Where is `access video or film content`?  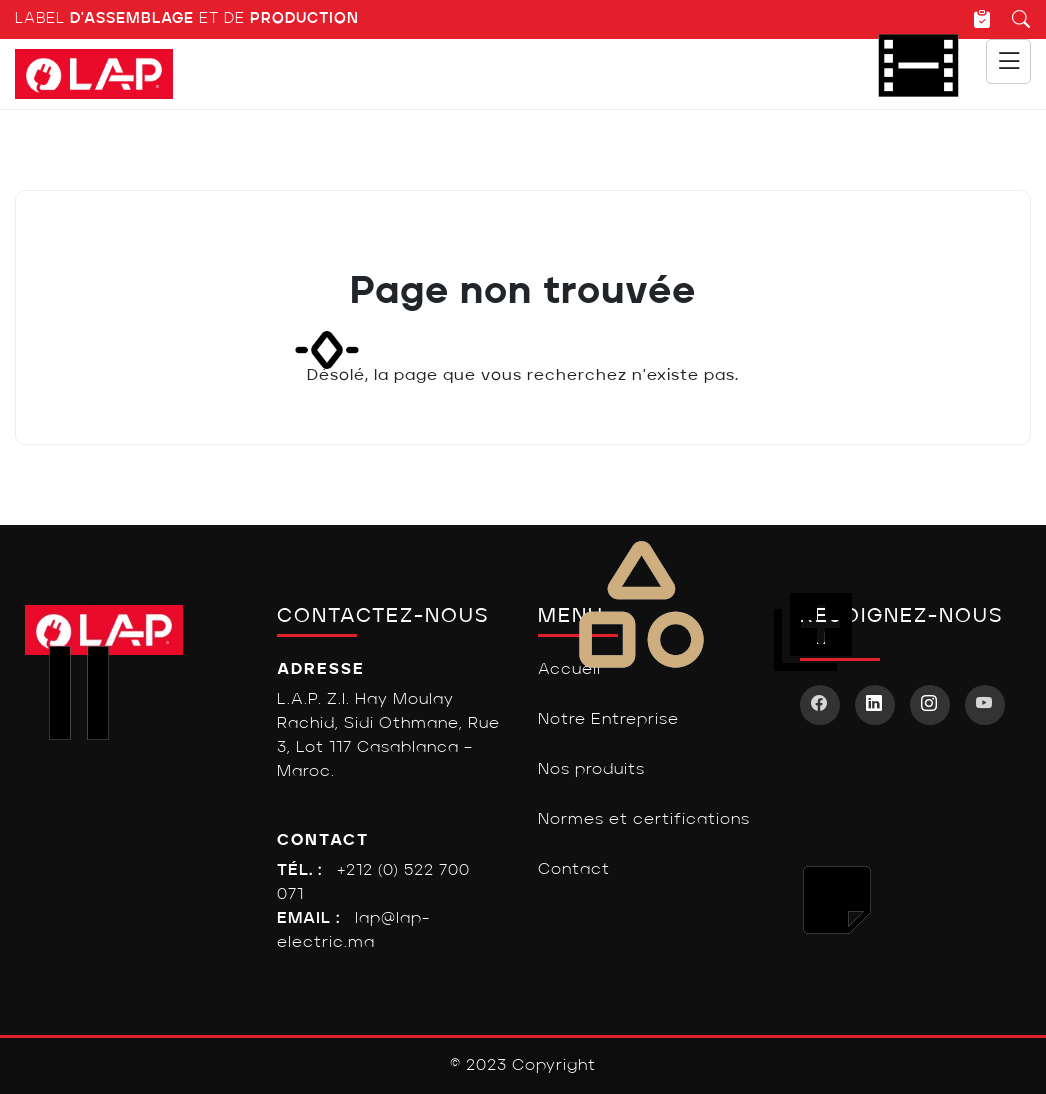 access video or film content is located at coordinates (918, 65).